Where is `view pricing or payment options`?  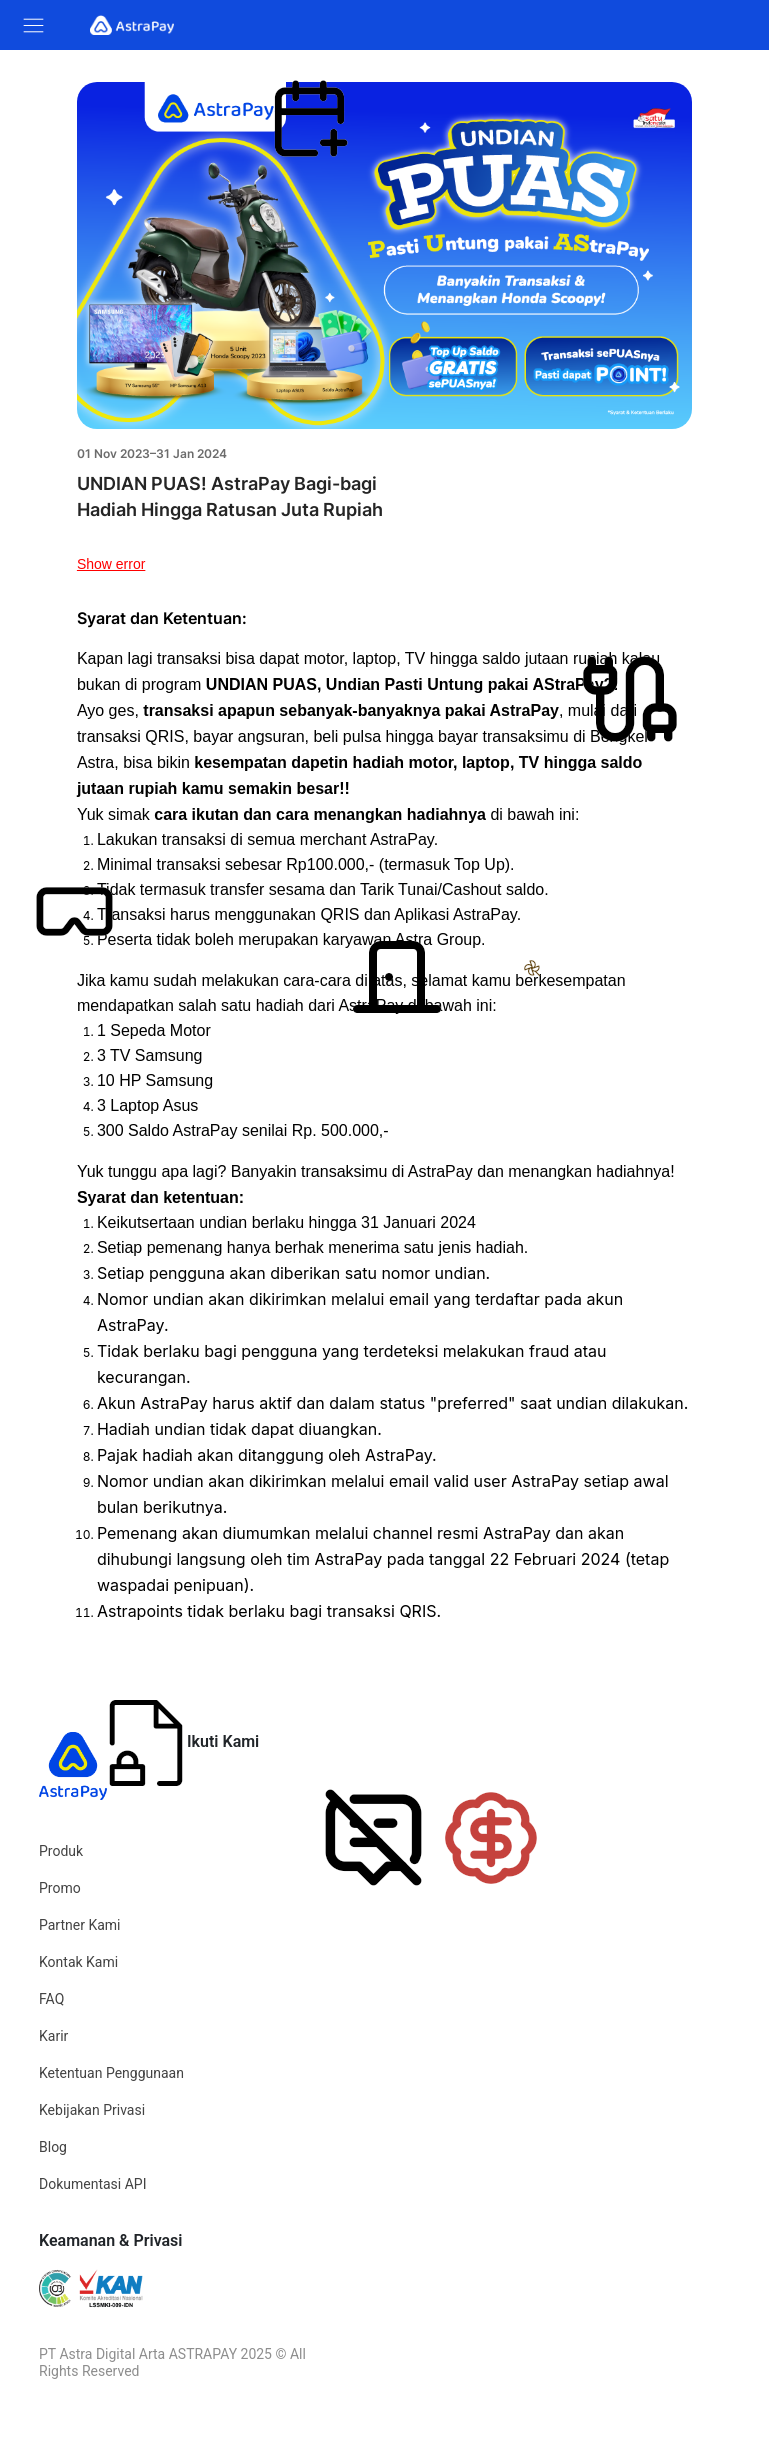
view pricing or payment options is located at coordinates (491, 1838).